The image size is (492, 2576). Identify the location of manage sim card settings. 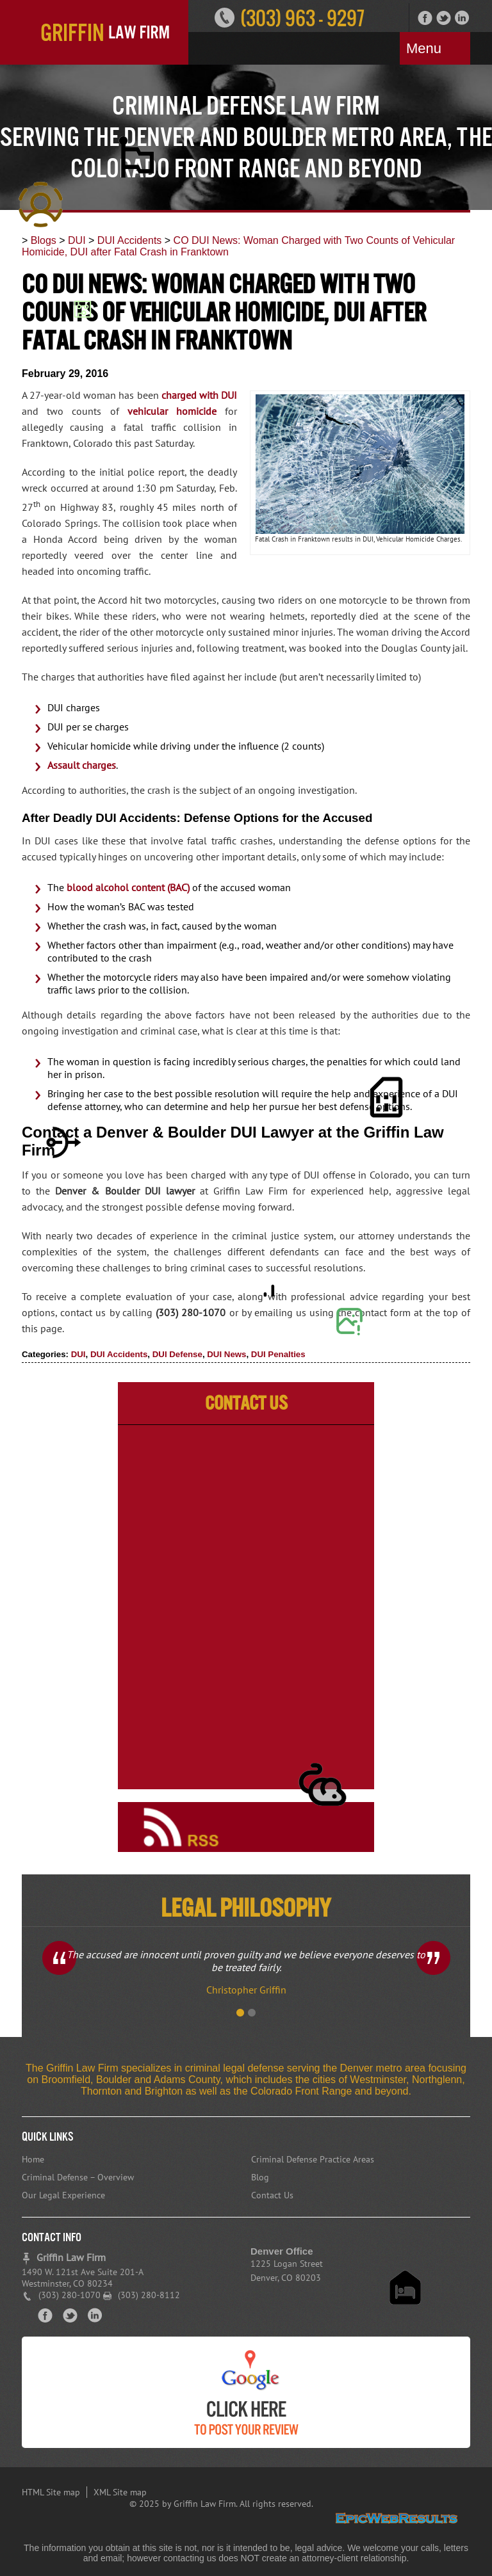
(386, 1097).